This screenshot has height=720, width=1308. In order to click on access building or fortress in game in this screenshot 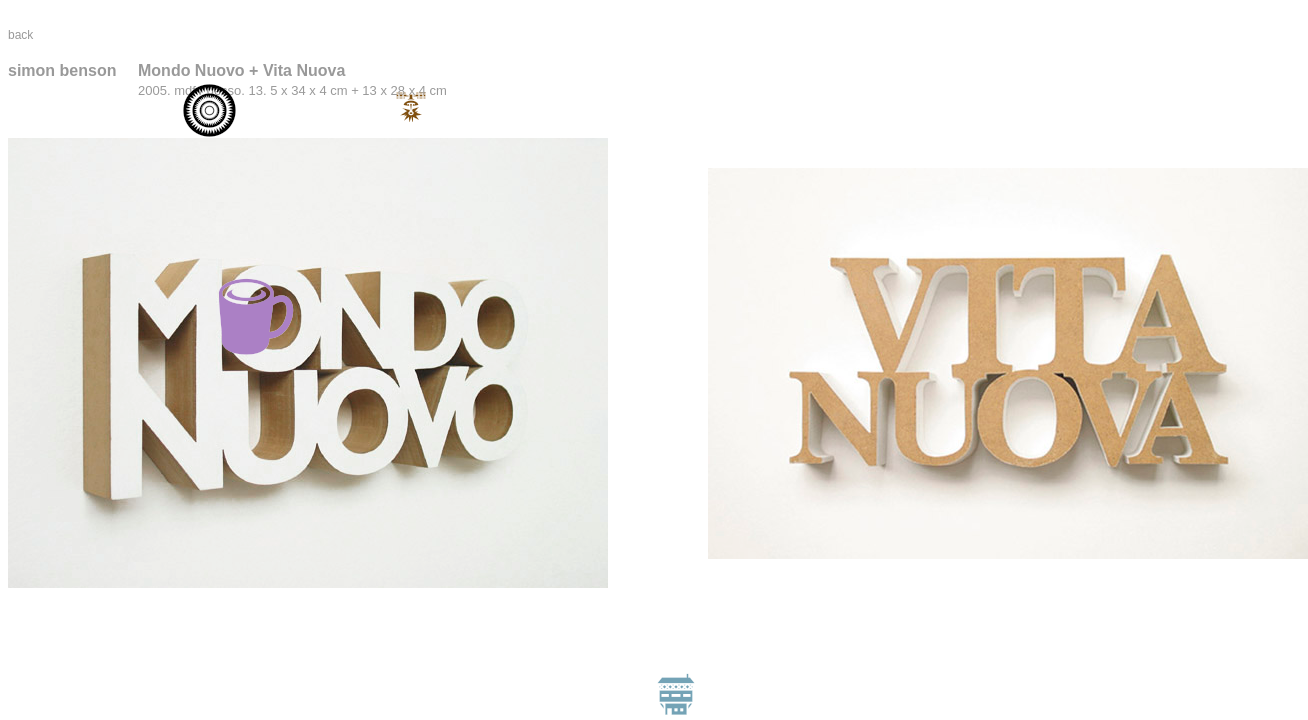, I will do `click(676, 694)`.